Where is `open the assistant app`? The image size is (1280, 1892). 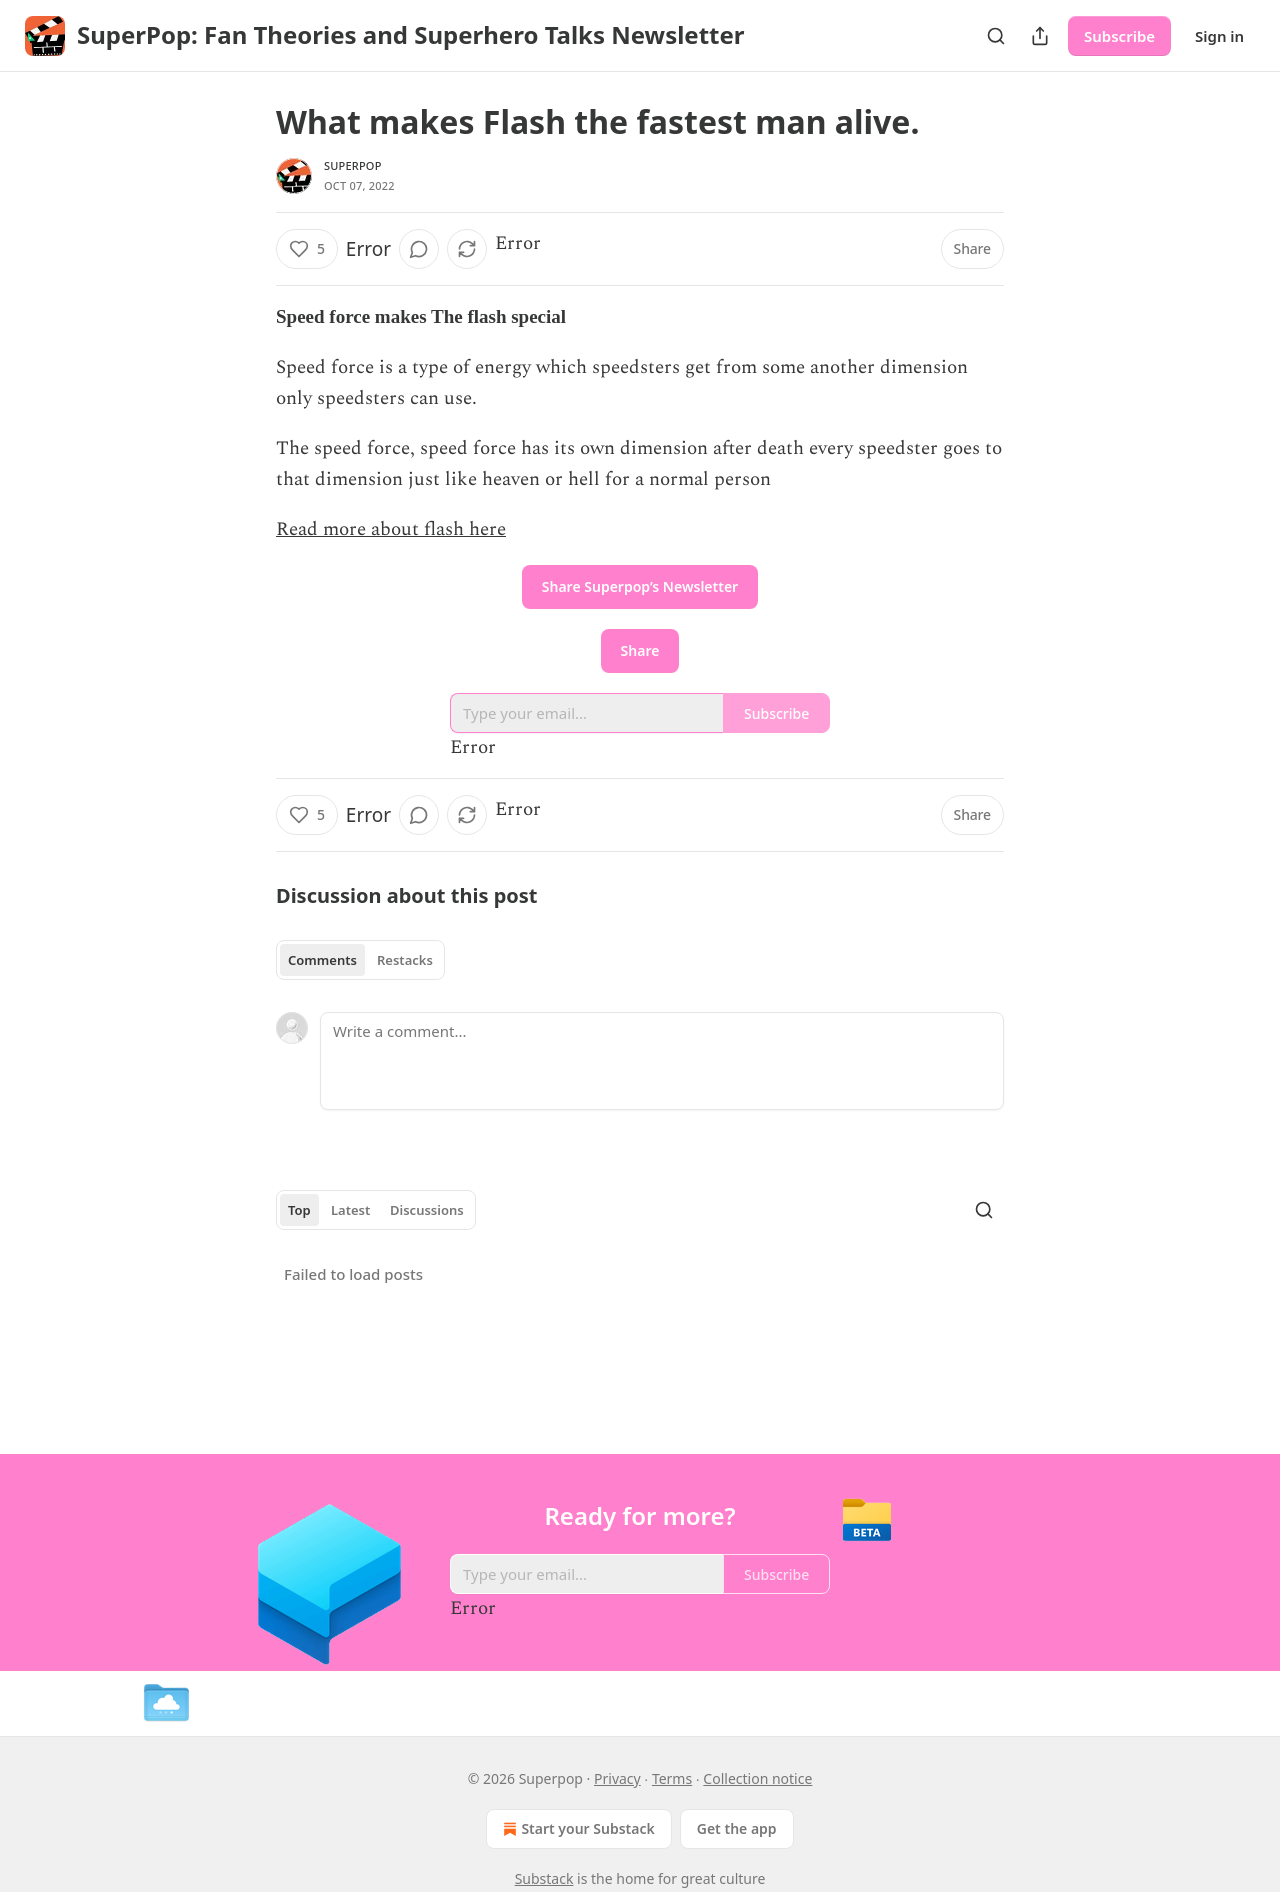 open the assistant app is located at coordinates (329, 1585).